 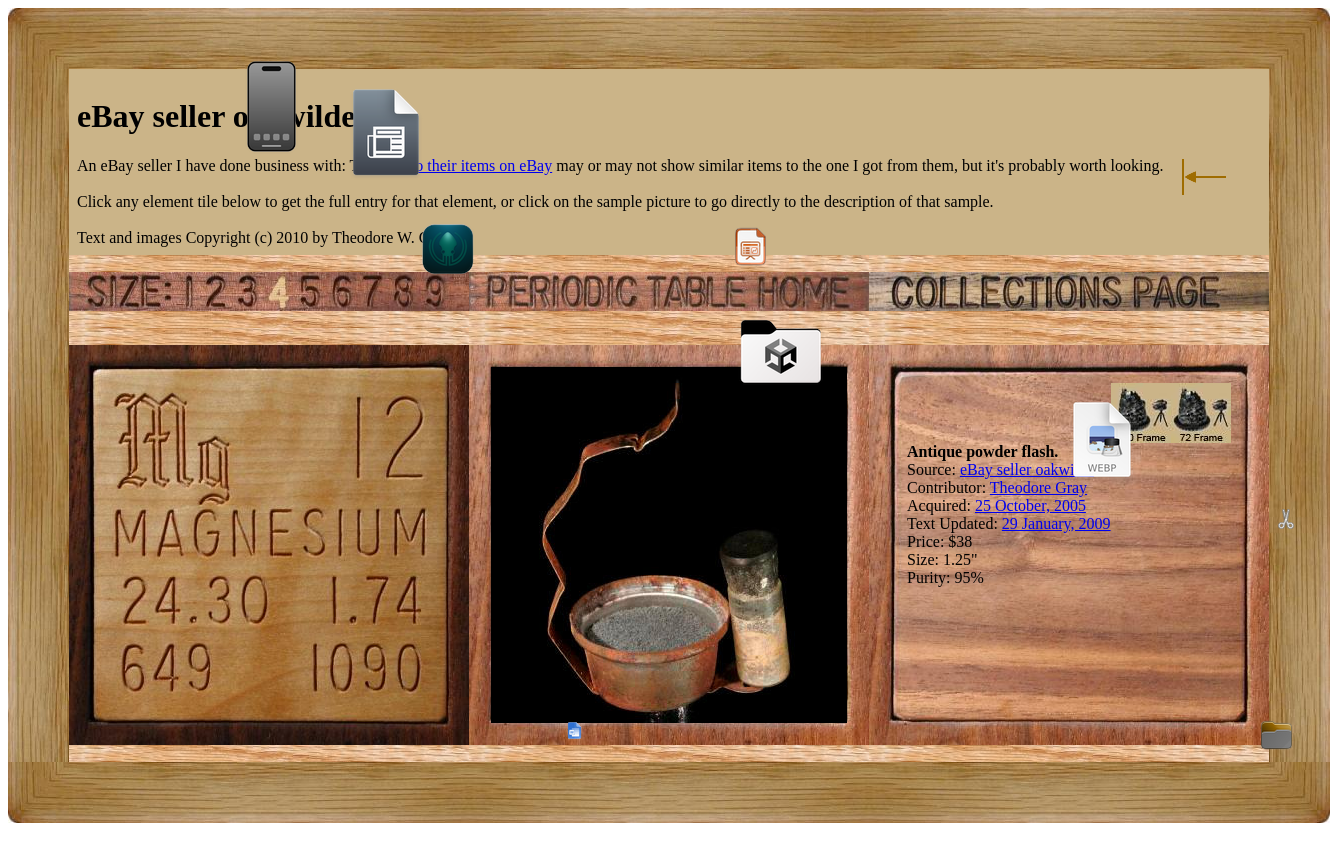 What do you see at coordinates (1102, 441) in the screenshot?
I see `a webp image file` at bounding box center [1102, 441].